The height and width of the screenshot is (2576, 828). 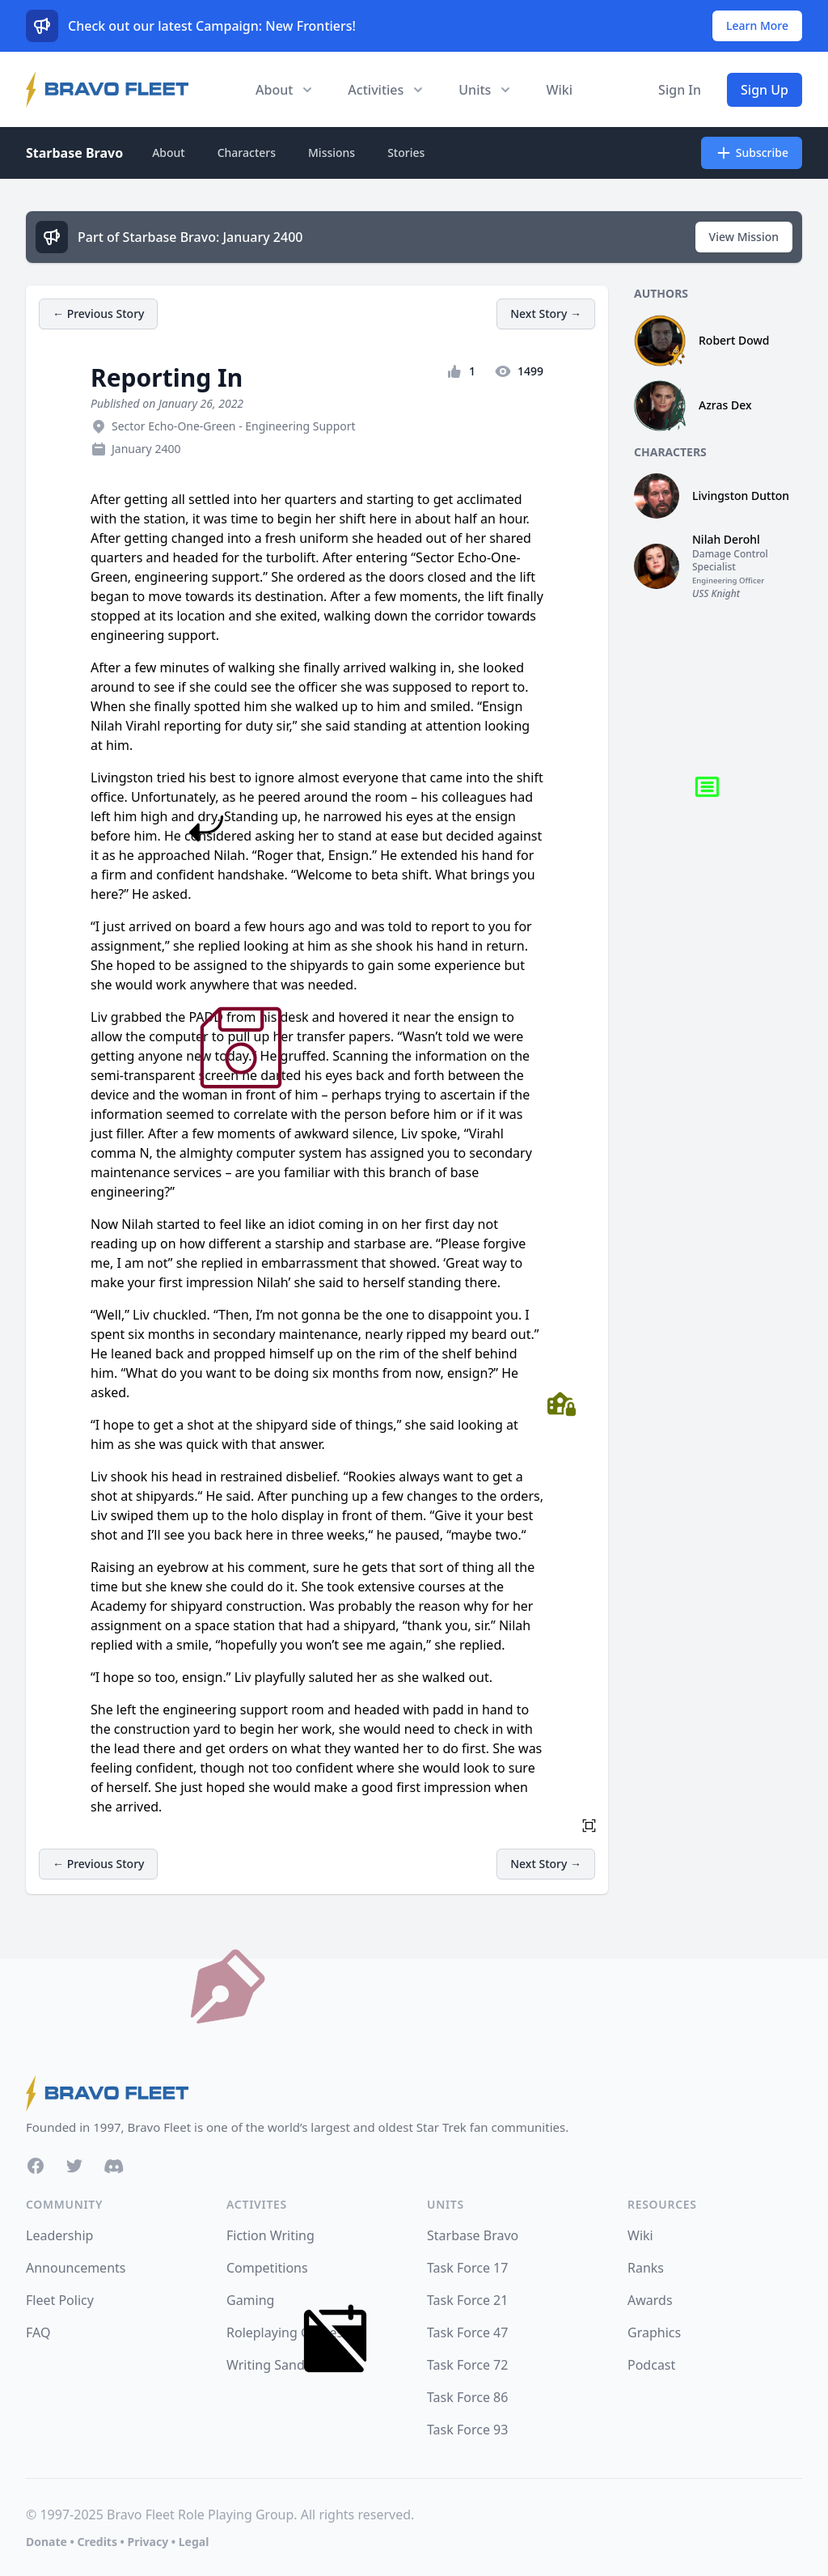 What do you see at coordinates (241, 1048) in the screenshot?
I see `save current file or document` at bounding box center [241, 1048].